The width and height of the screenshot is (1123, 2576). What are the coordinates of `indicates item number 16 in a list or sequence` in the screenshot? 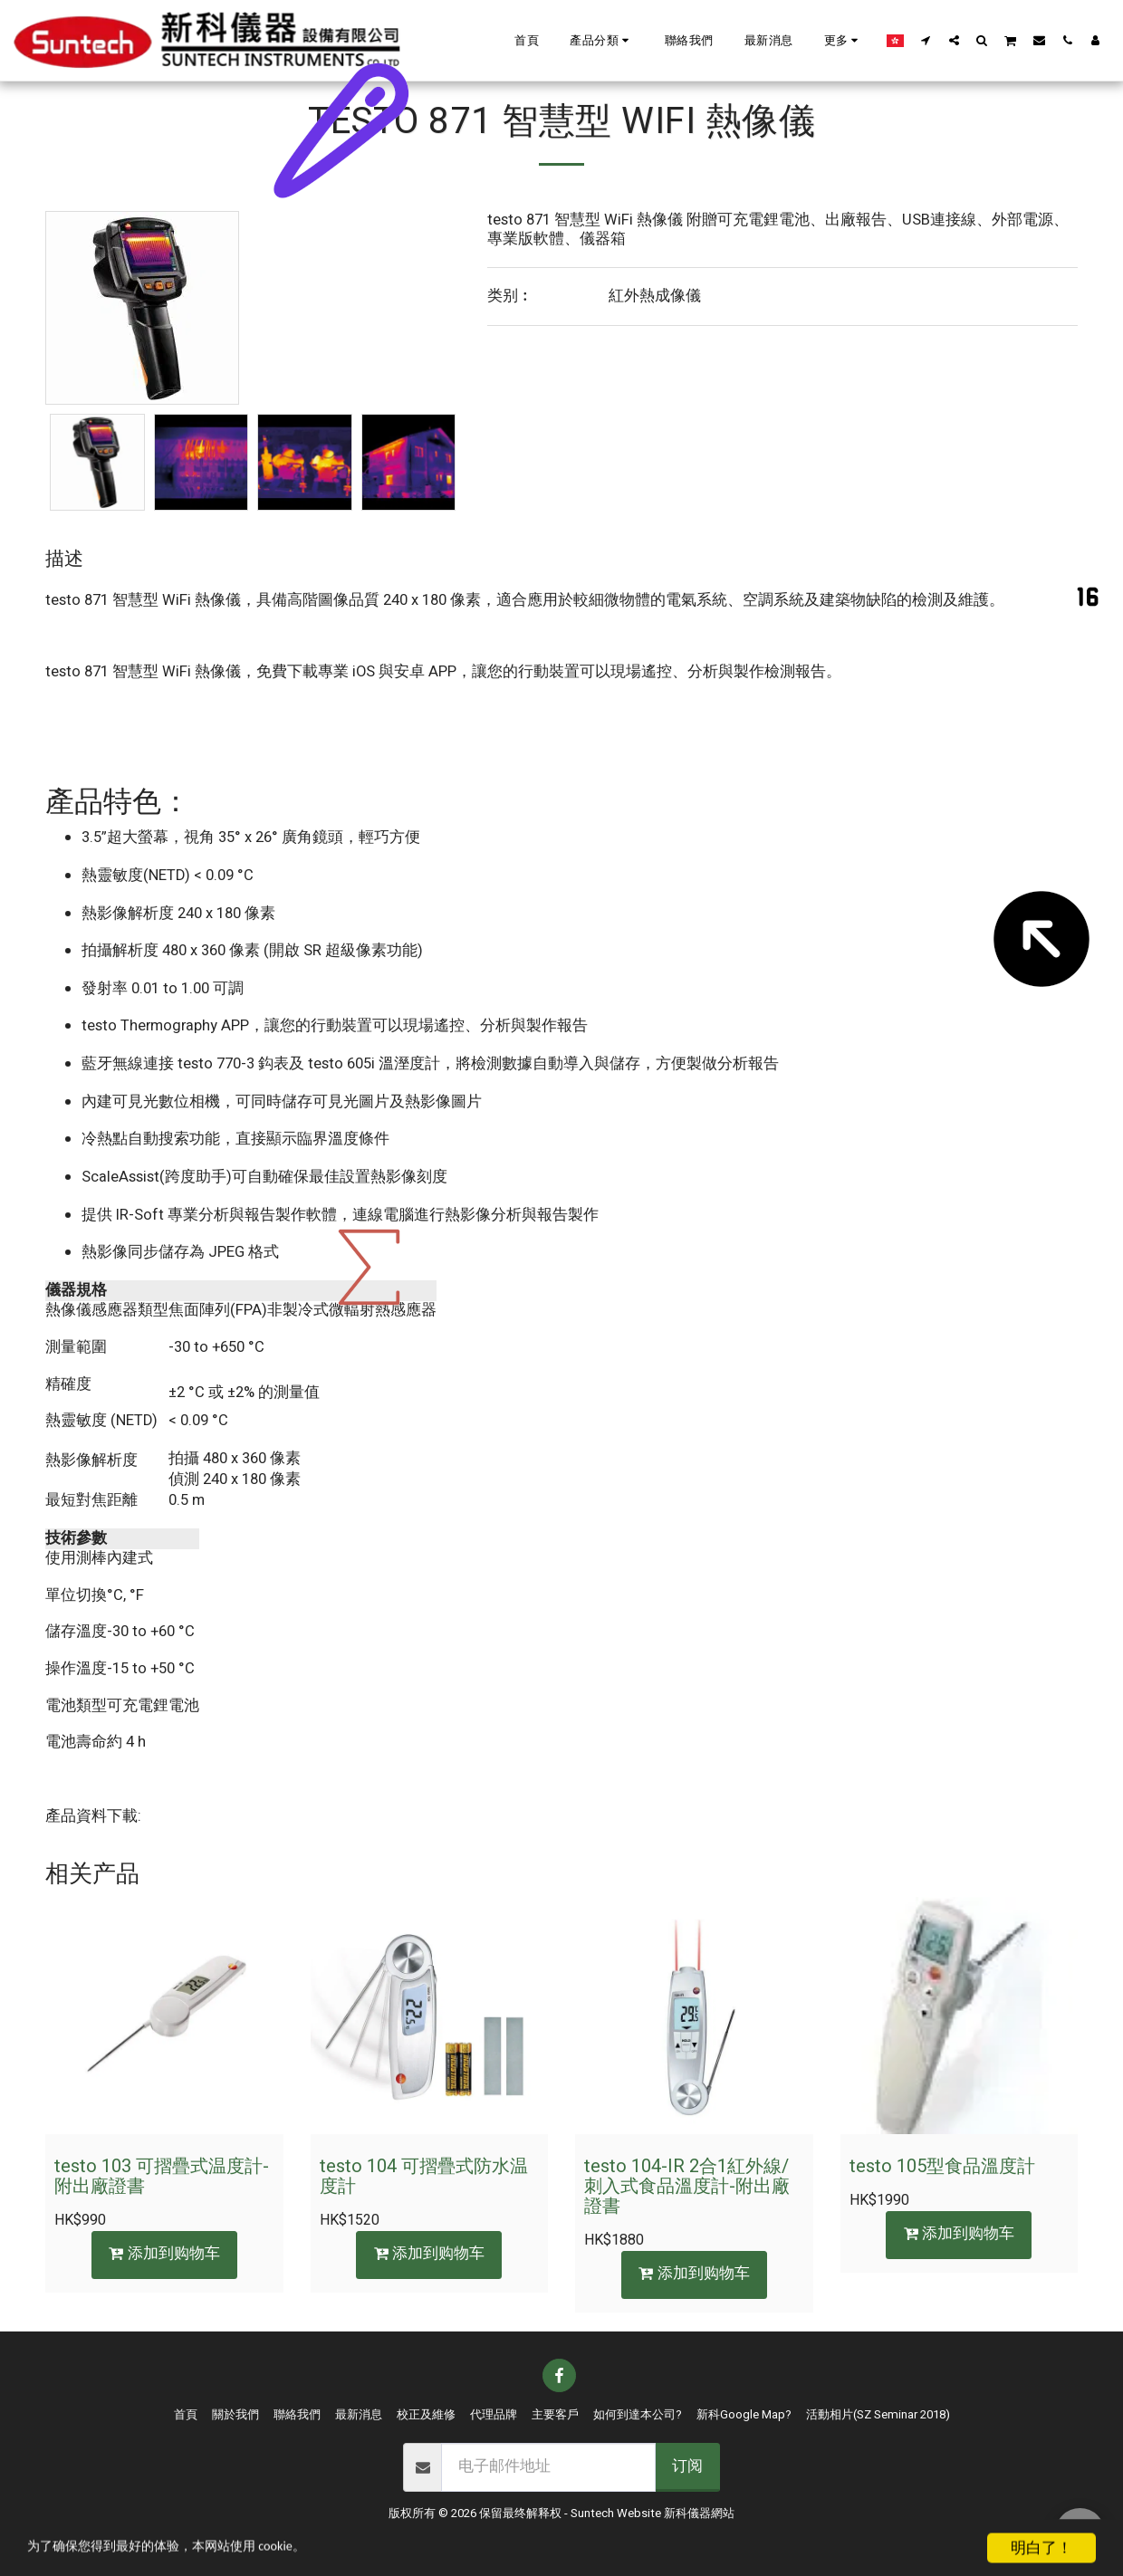 It's located at (1087, 597).